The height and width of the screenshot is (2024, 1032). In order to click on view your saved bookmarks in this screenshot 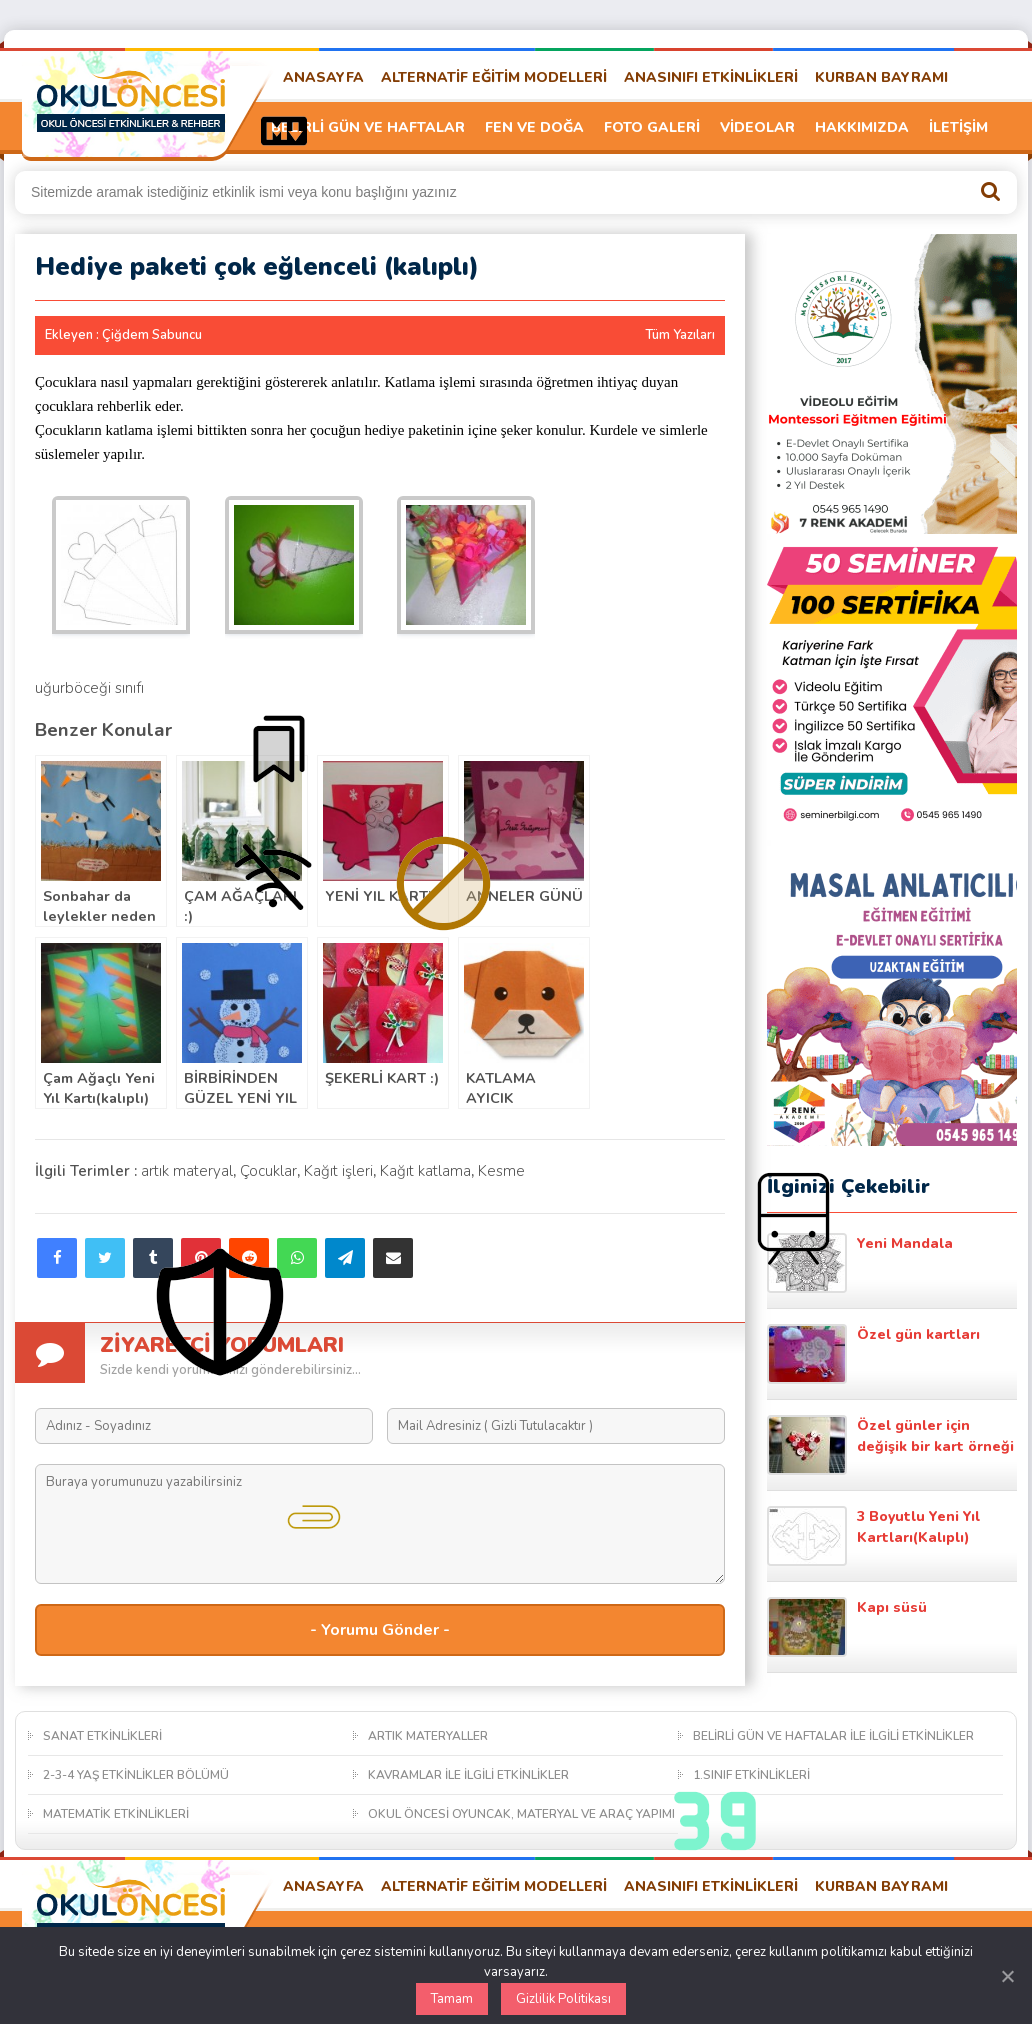, I will do `click(279, 749)`.